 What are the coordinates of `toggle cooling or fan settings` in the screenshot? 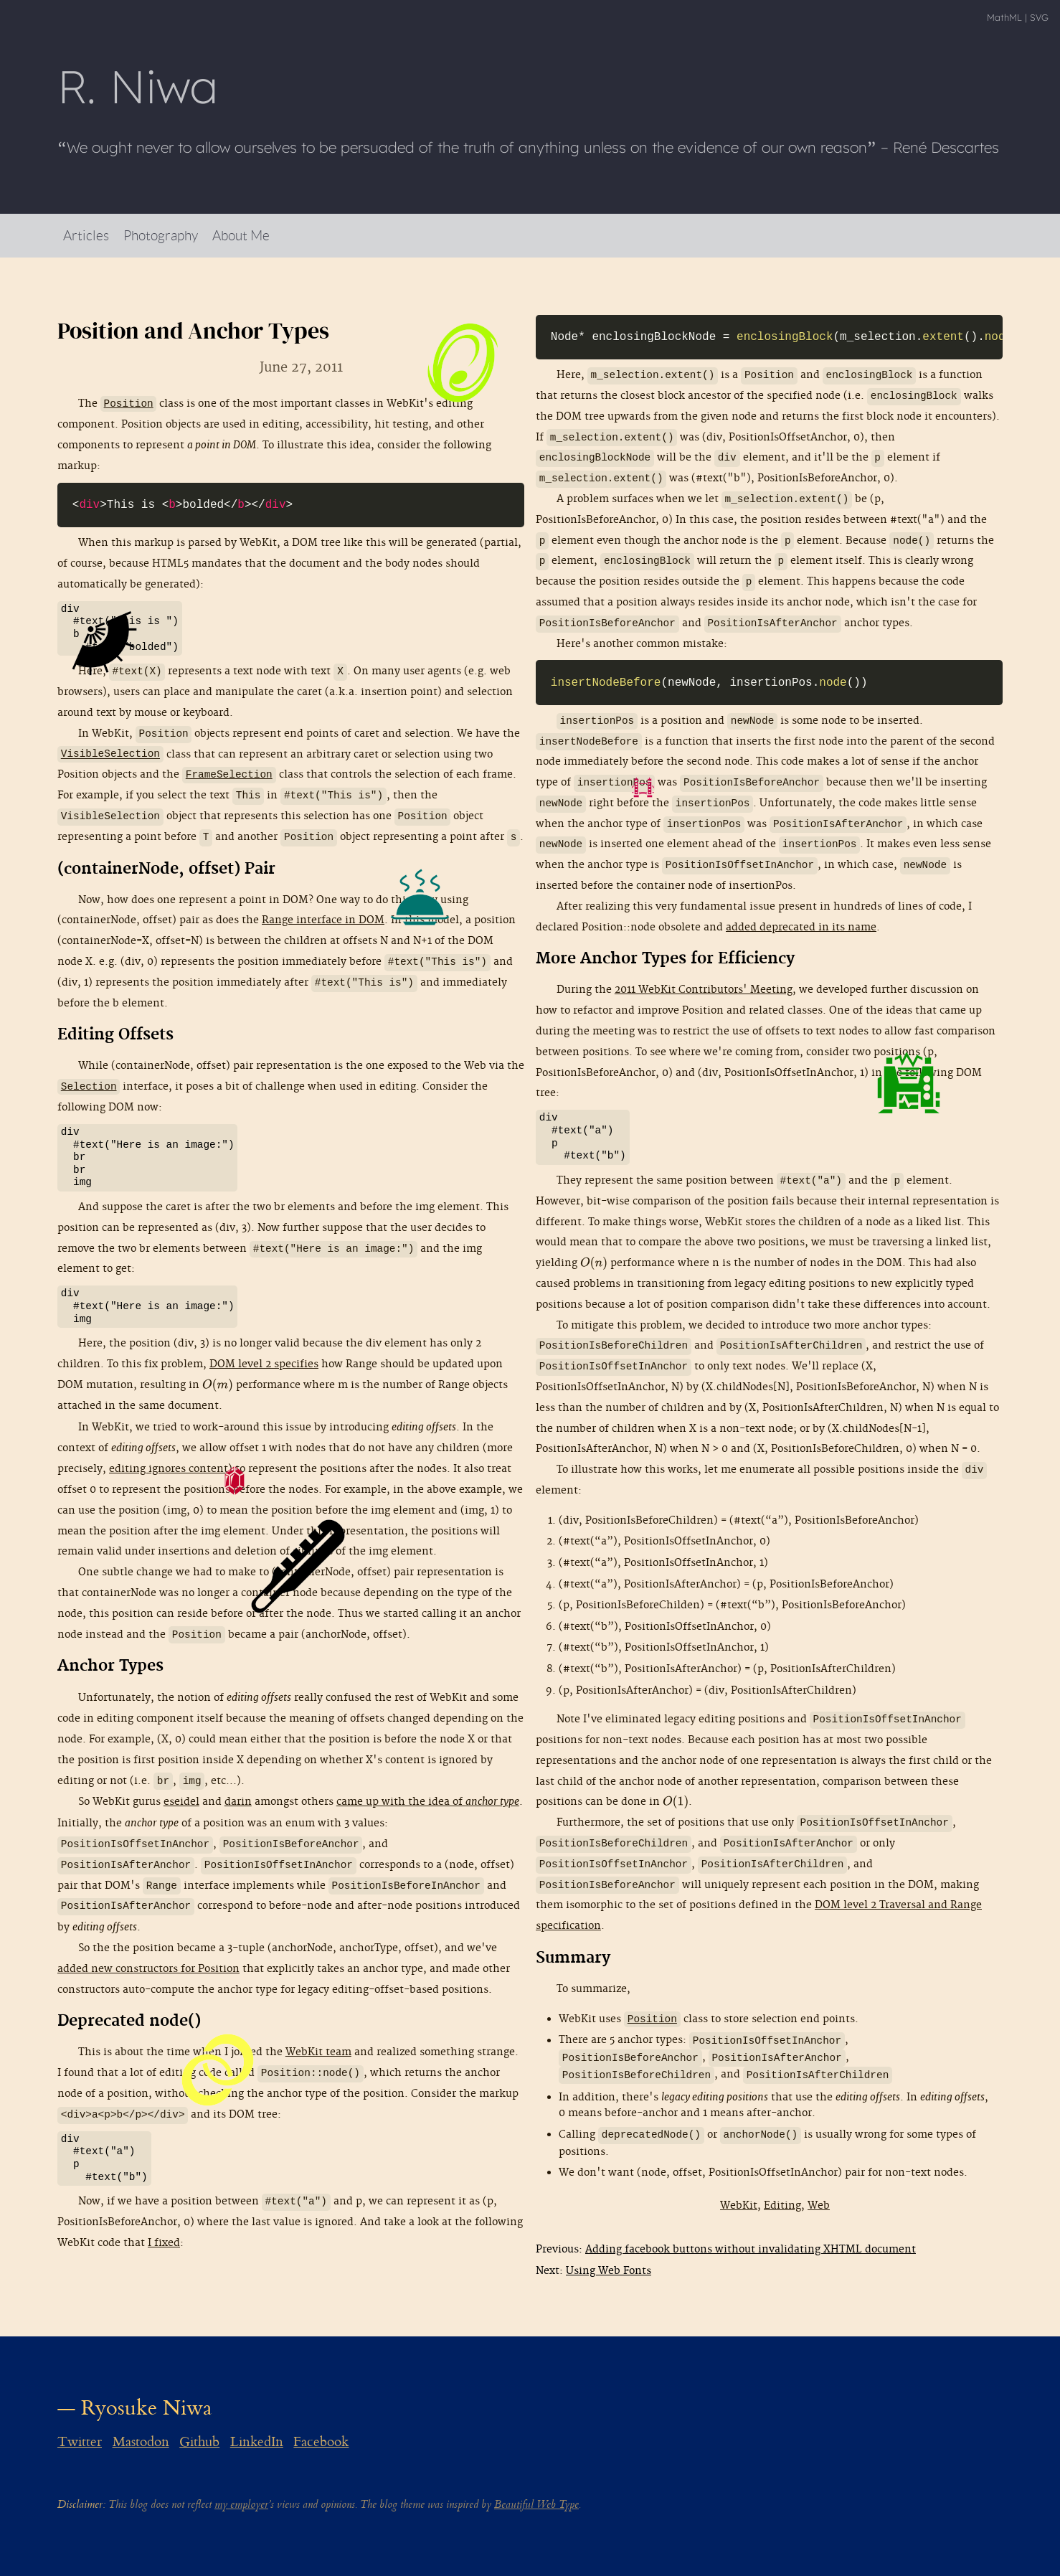 It's located at (104, 643).